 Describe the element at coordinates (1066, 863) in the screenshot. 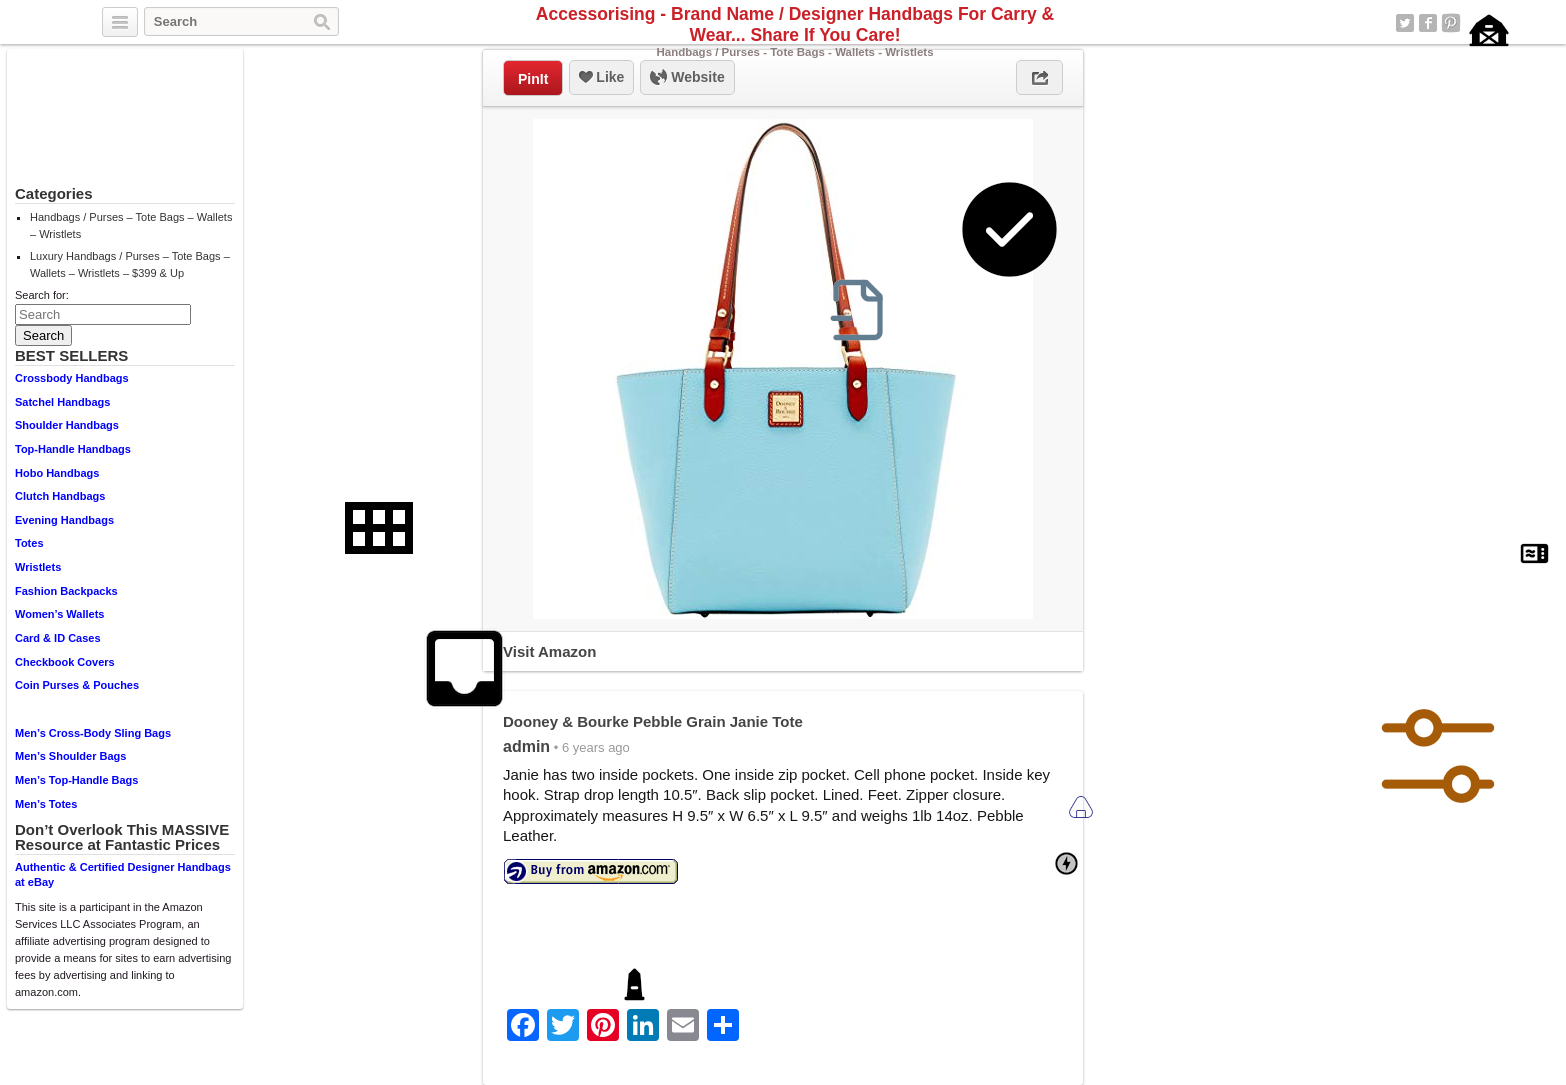

I see `indicates offline mode with cached content available` at that location.